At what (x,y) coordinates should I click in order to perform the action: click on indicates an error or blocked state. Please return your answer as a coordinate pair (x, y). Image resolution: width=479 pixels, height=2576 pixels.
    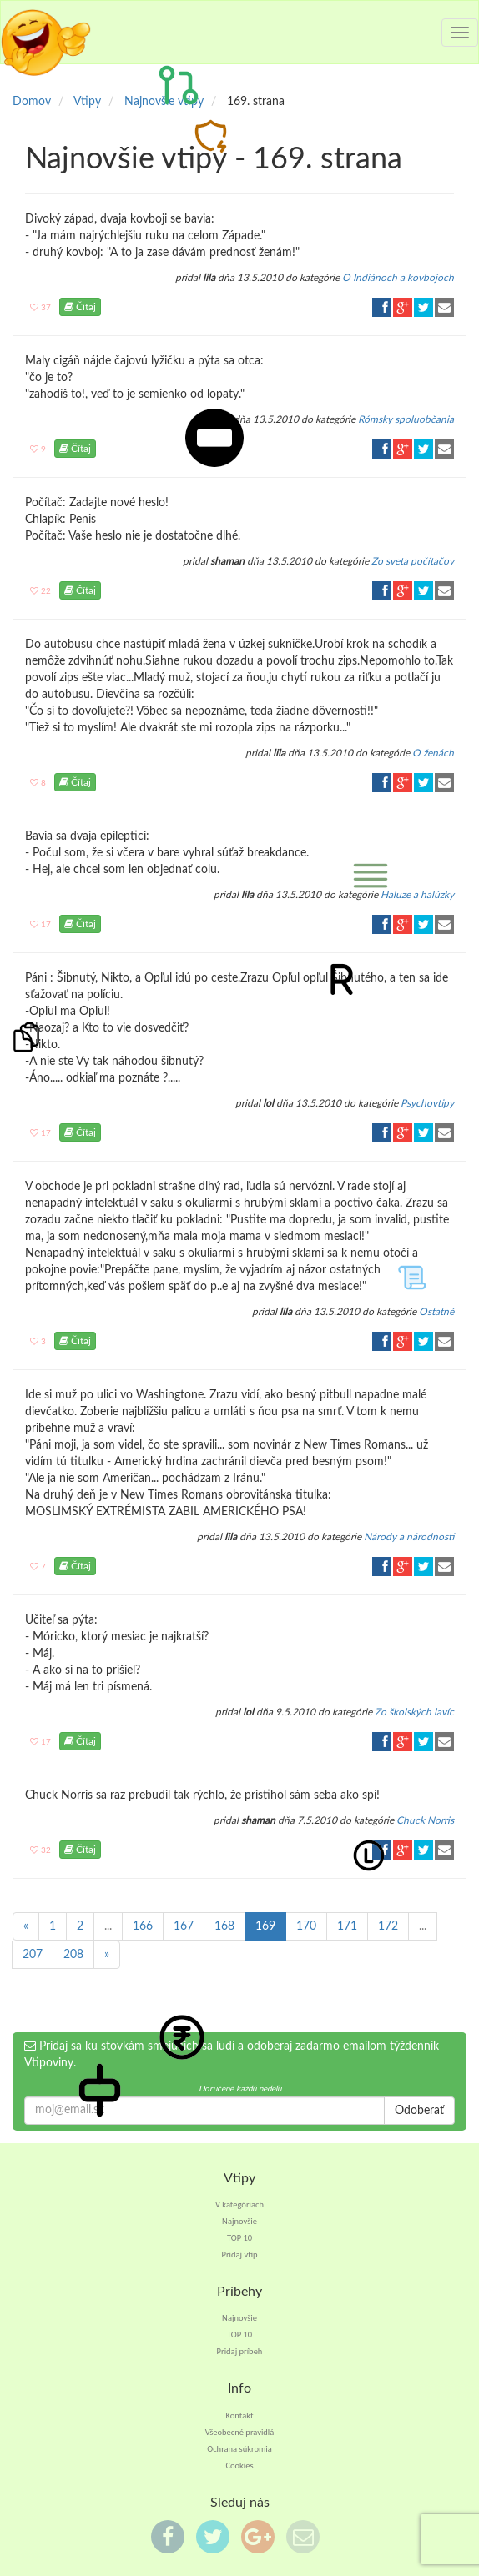
    Looking at the image, I should click on (214, 438).